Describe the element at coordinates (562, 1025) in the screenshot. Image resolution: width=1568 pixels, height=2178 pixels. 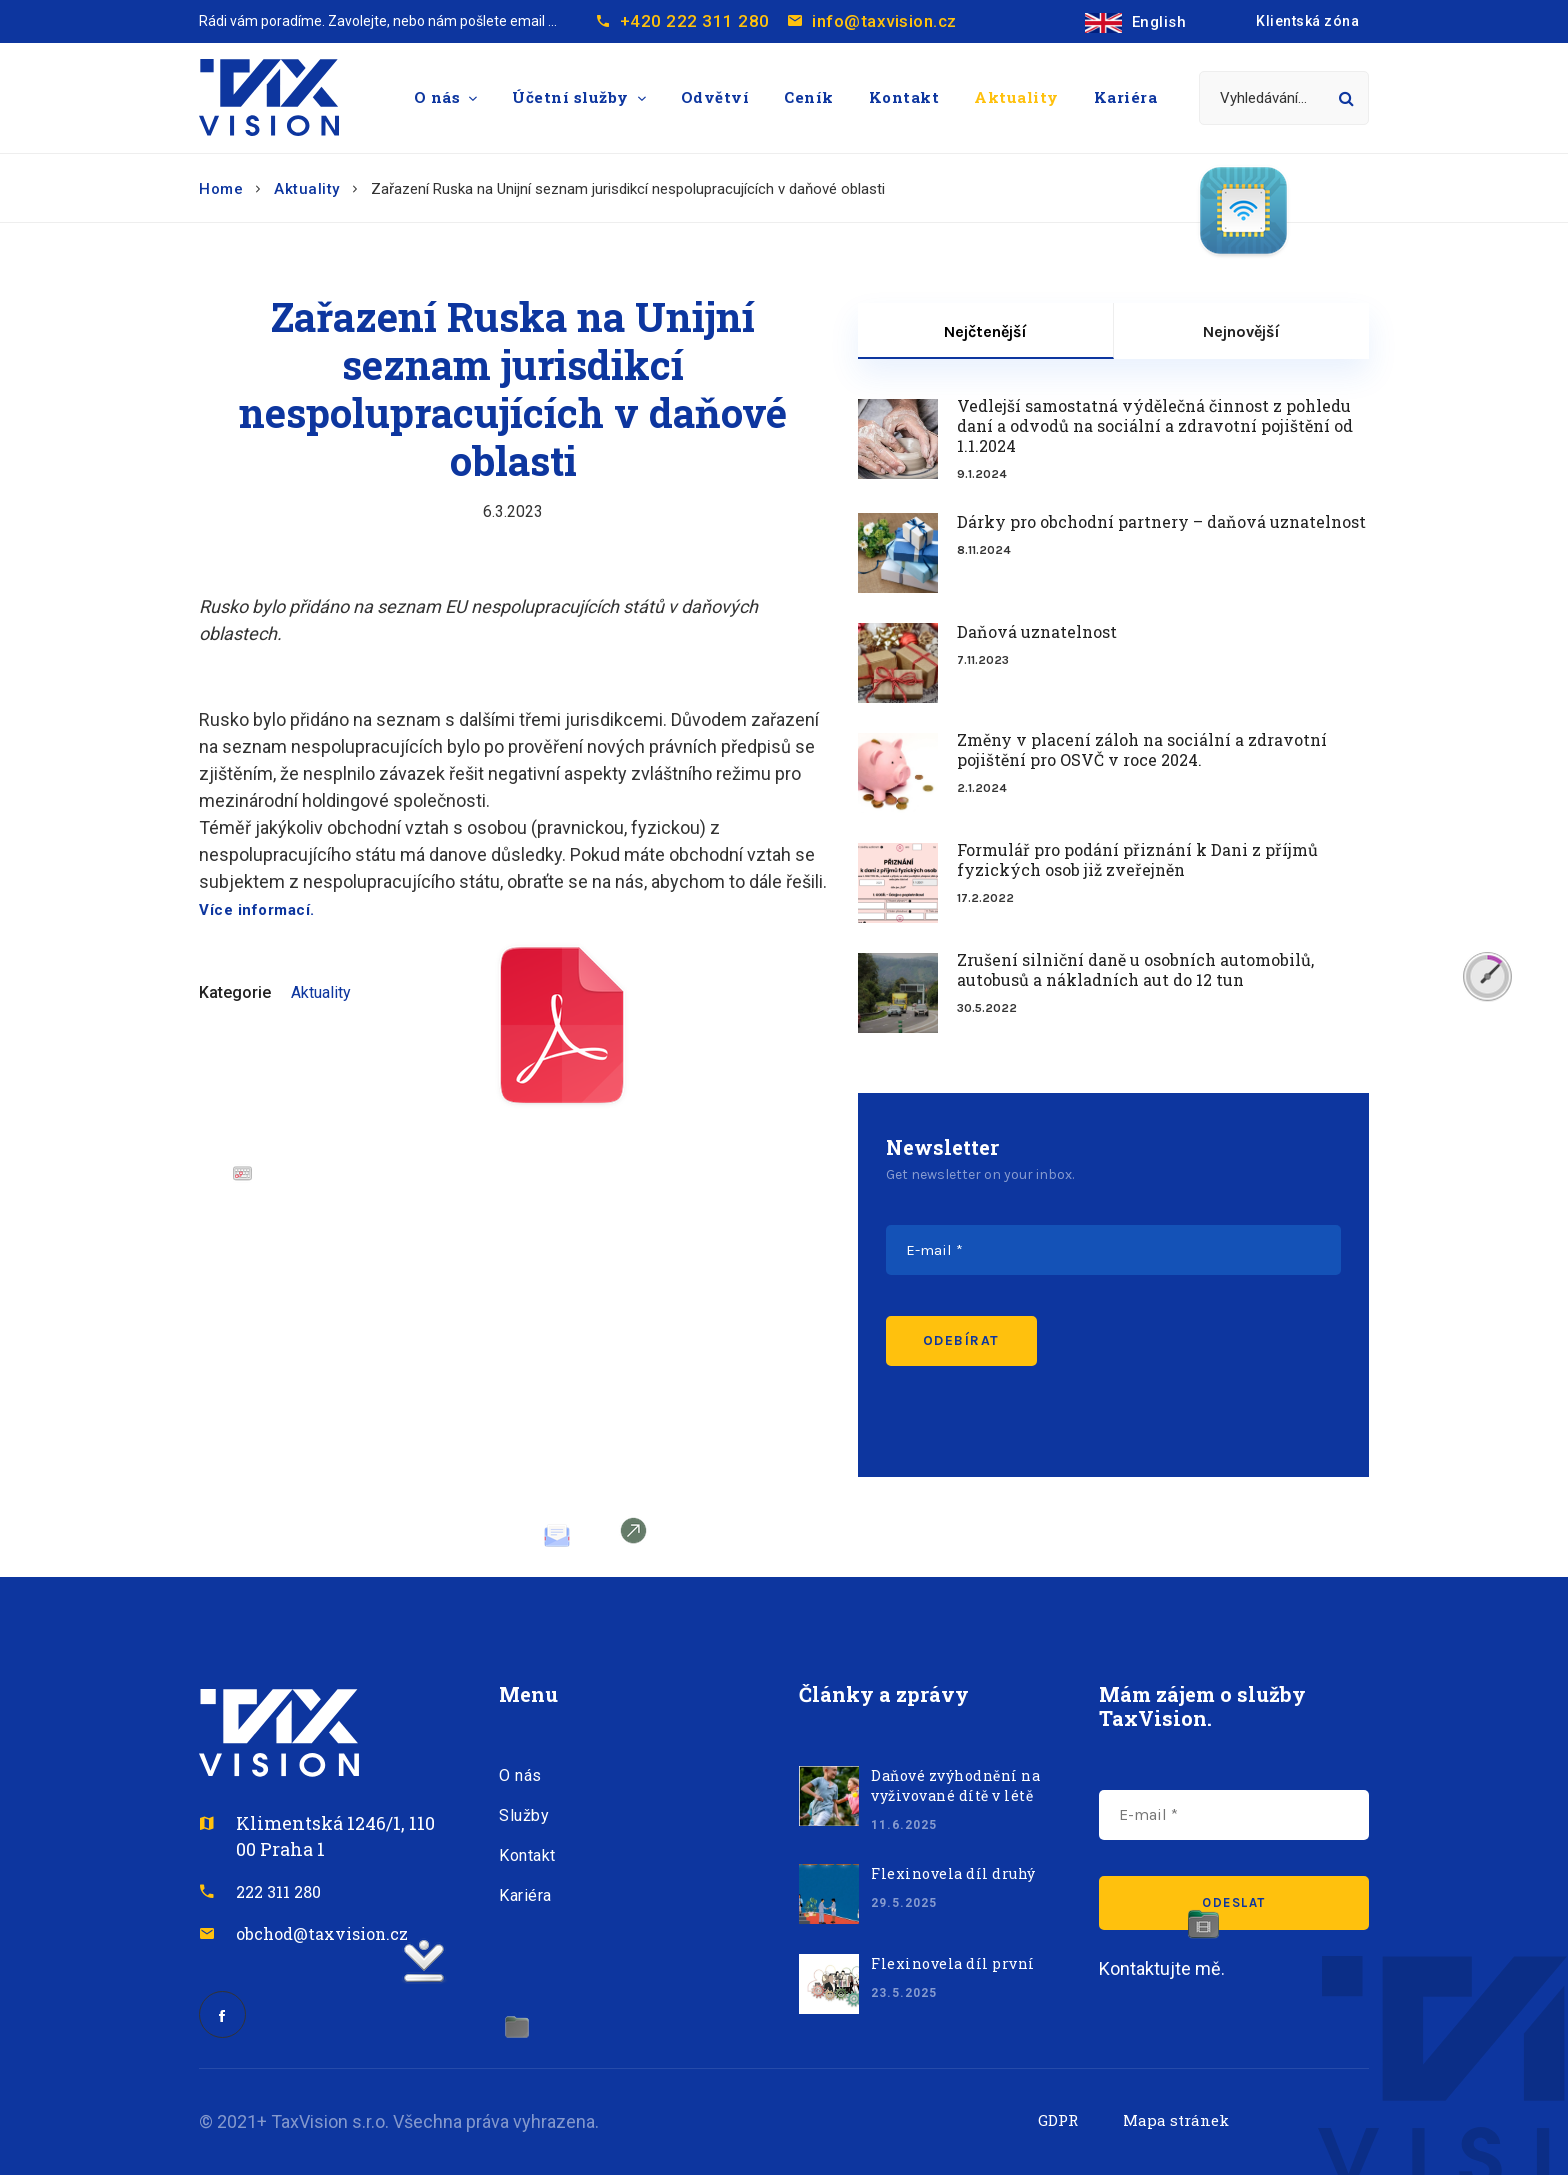
I see `open a PDF document` at that location.